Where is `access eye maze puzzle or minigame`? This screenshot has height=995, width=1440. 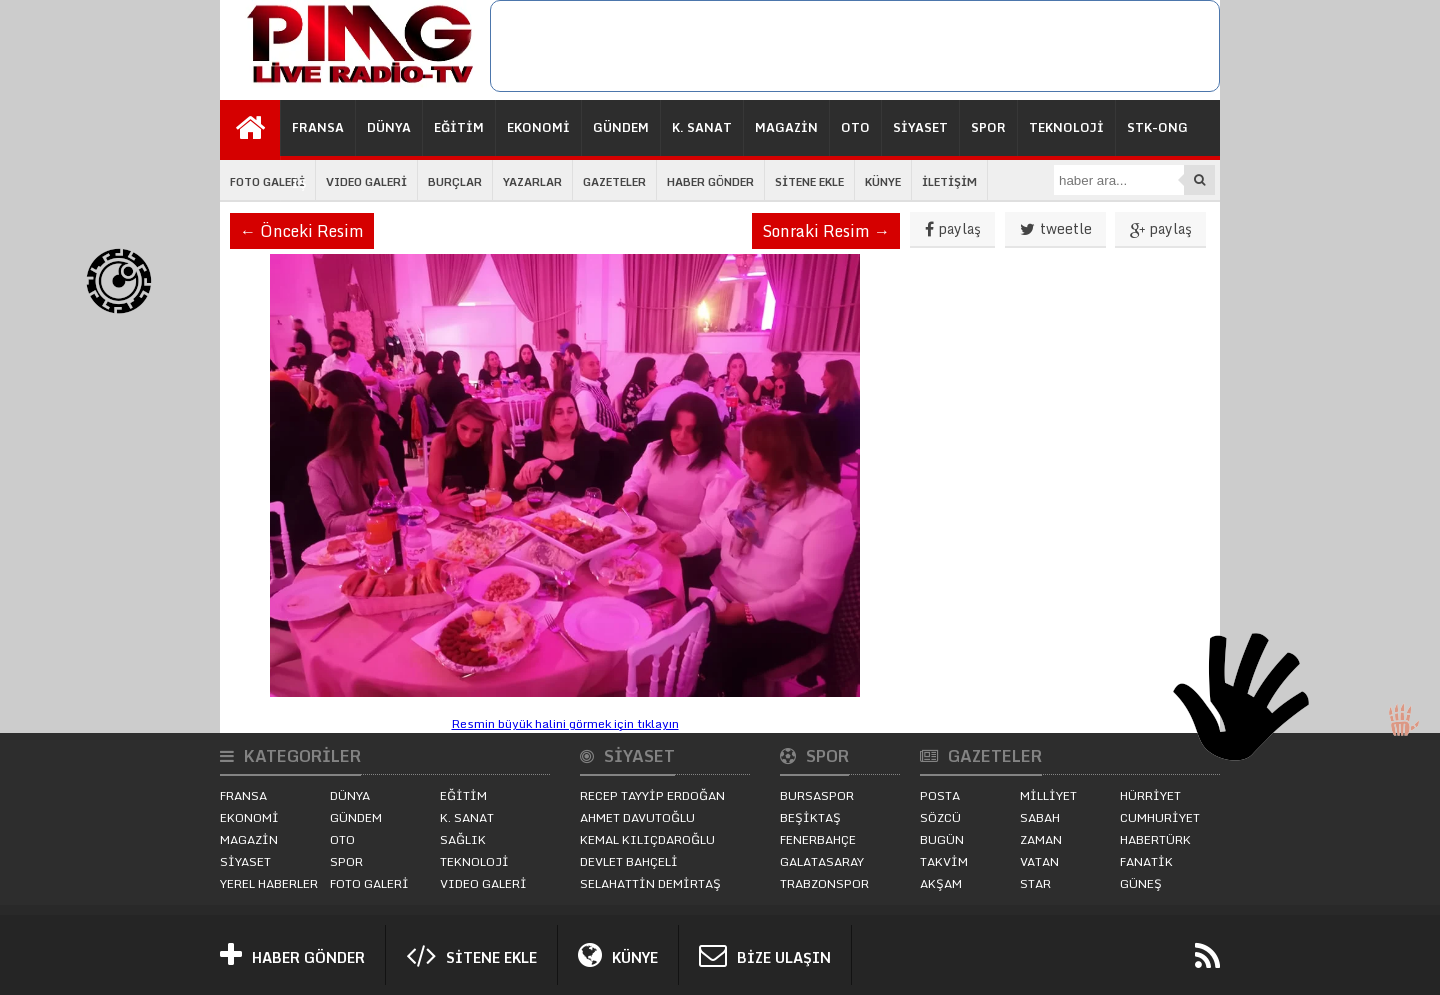 access eye maze puzzle or minigame is located at coordinates (119, 281).